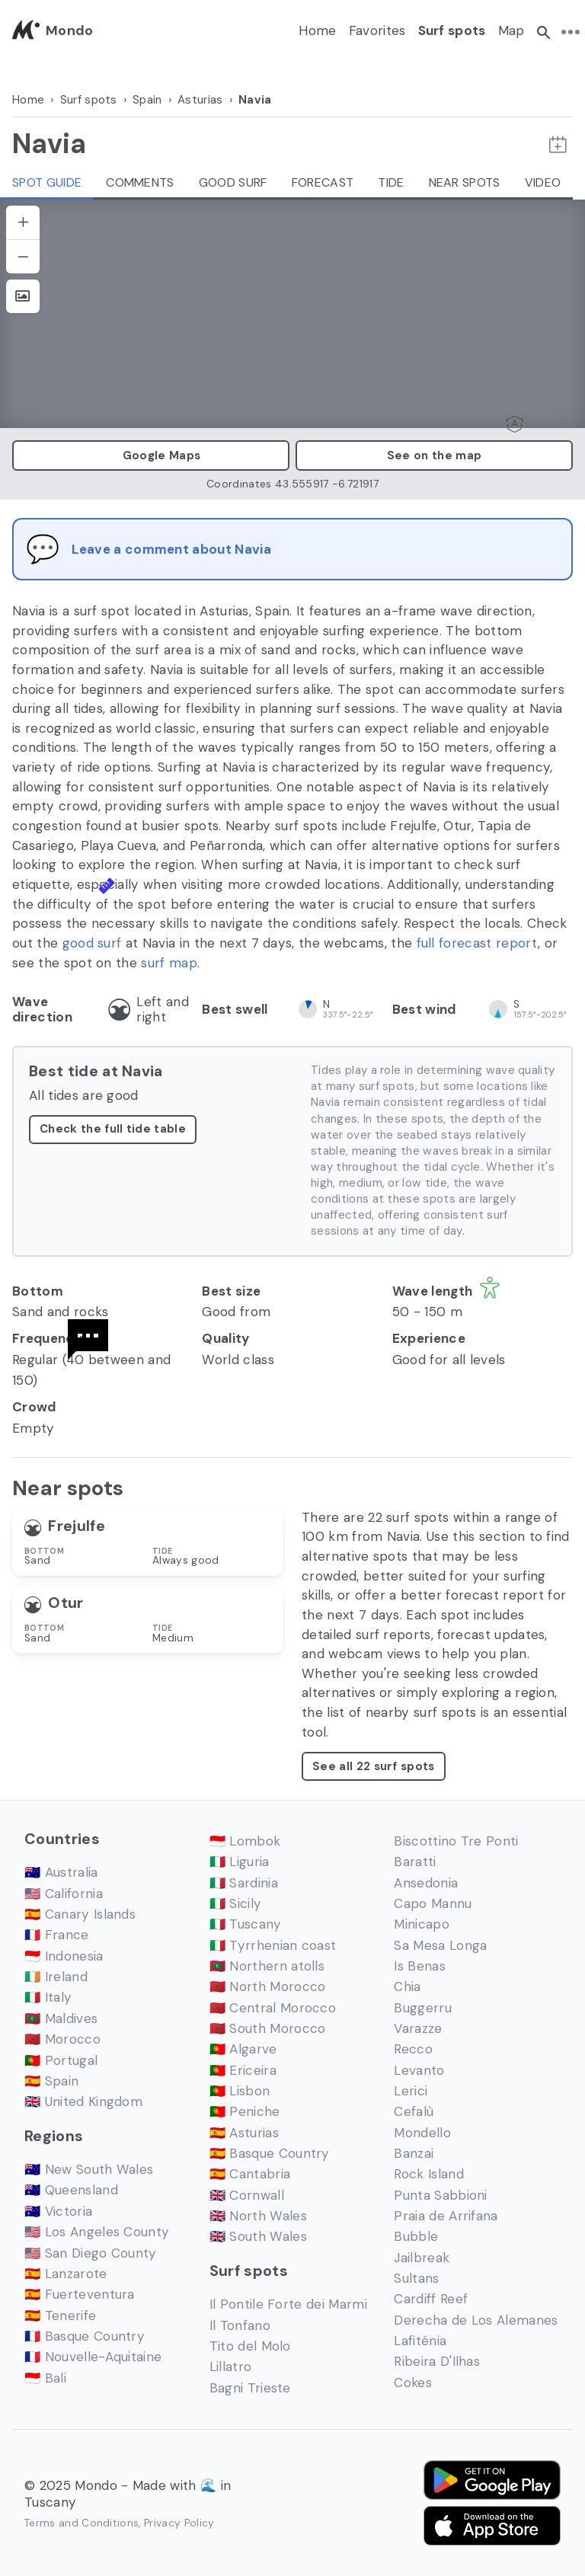 The height and width of the screenshot is (2576, 585). I want to click on open text messaging app, so click(88, 1339).